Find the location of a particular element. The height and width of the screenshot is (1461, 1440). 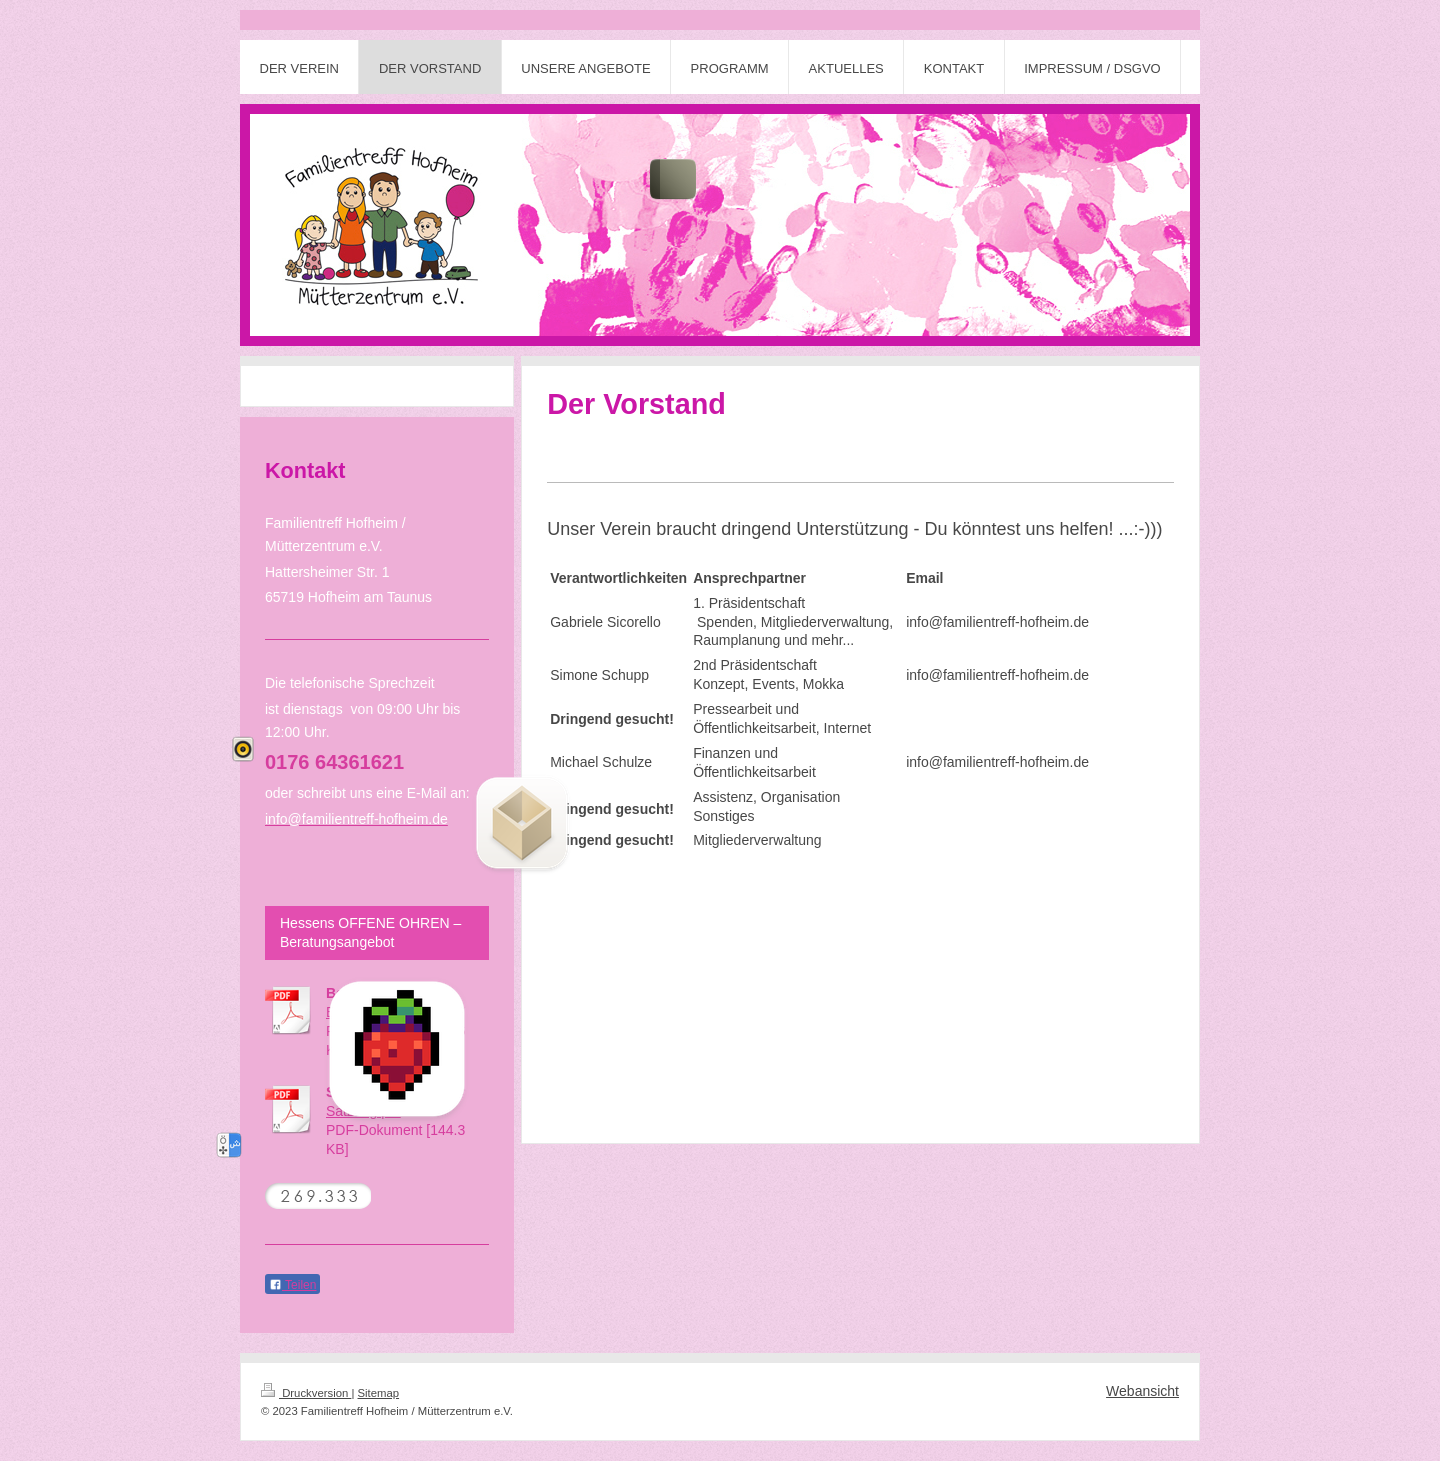

open character map application is located at coordinates (229, 1145).